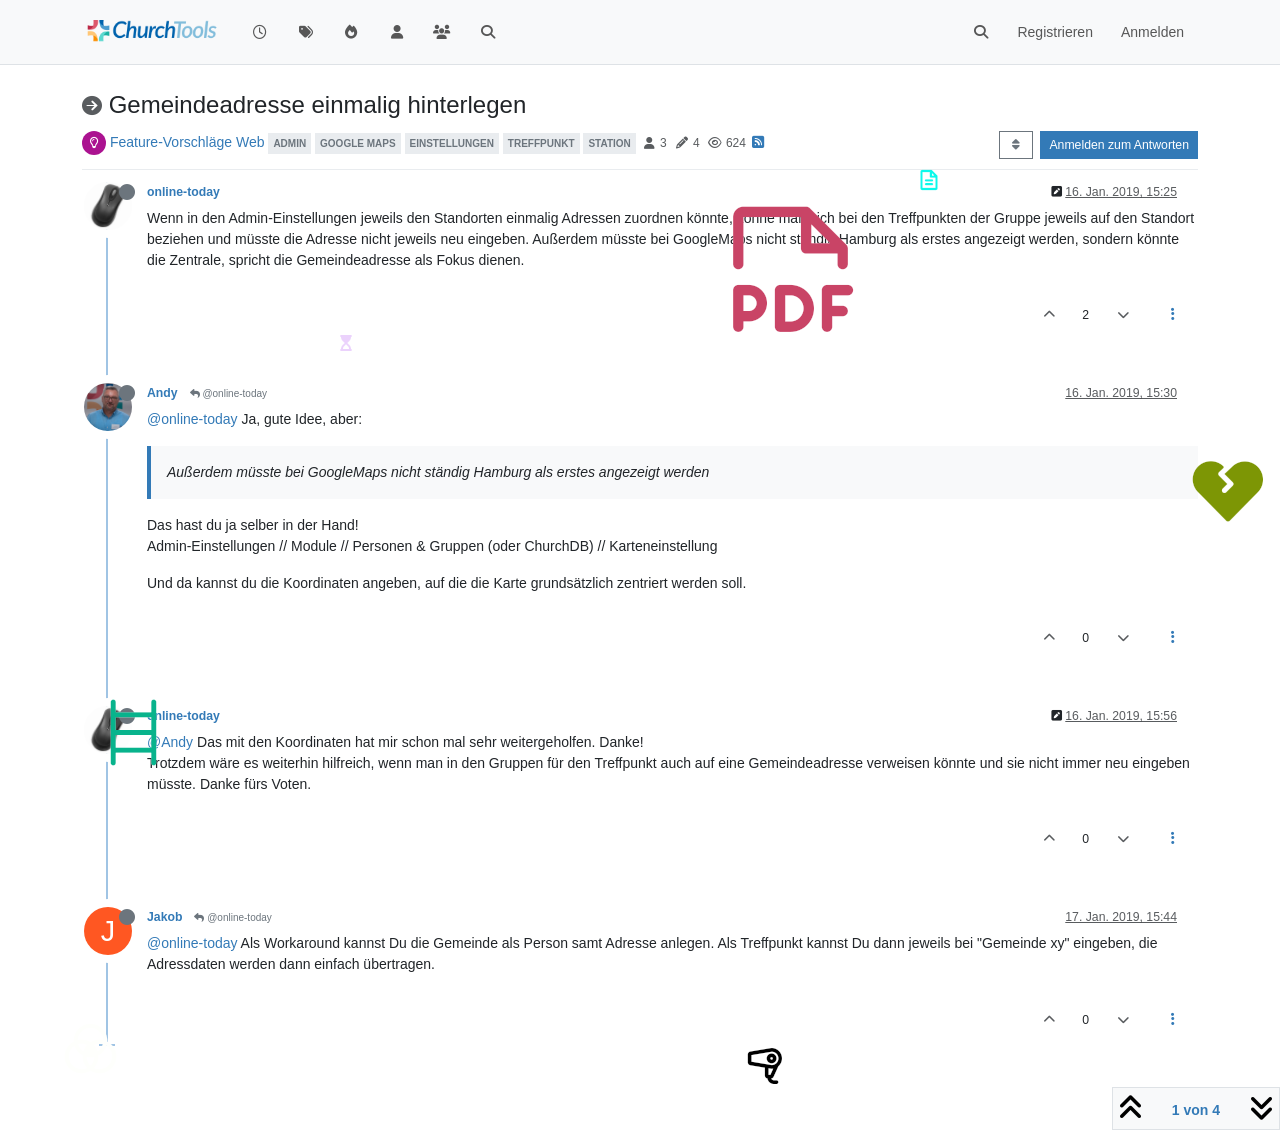  What do you see at coordinates (790, 274) in the screenshot?
I see `view or open a PDF document` at bounding box center [790, 274].